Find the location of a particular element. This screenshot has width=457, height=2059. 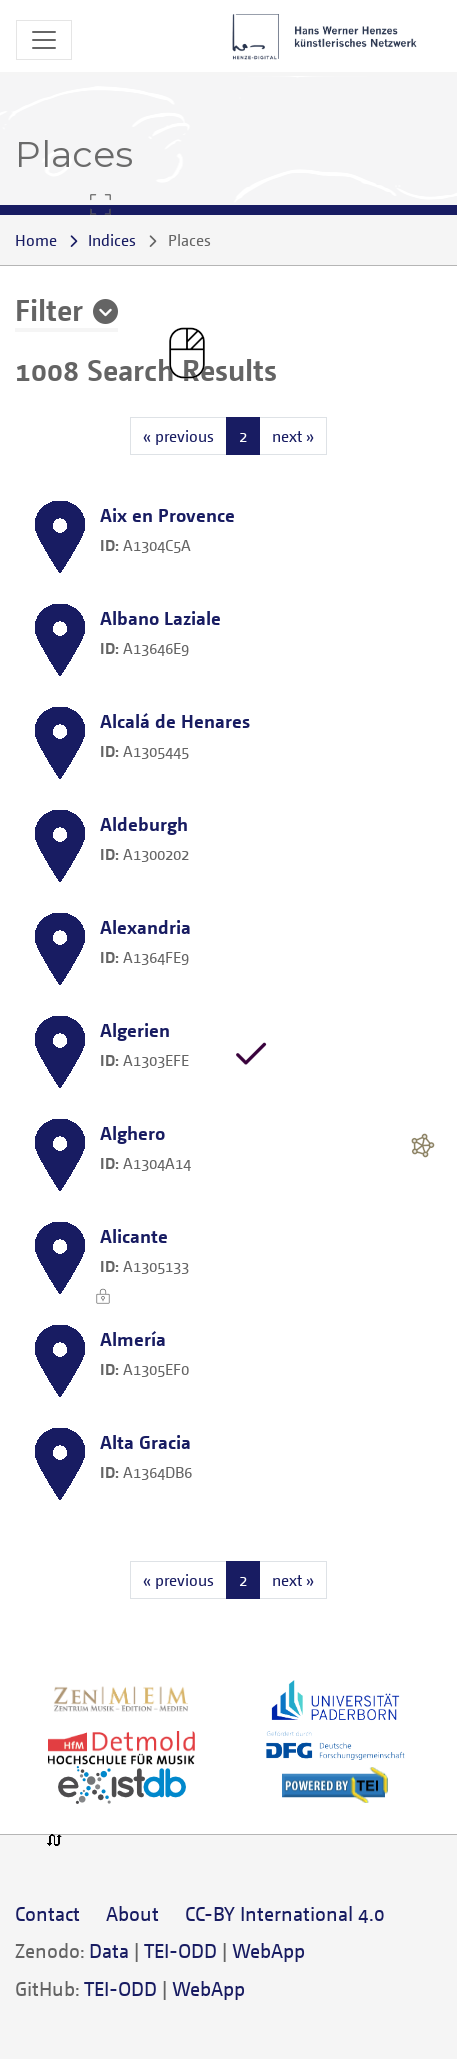

right-click action indicator is located at coordinates (187, 353).